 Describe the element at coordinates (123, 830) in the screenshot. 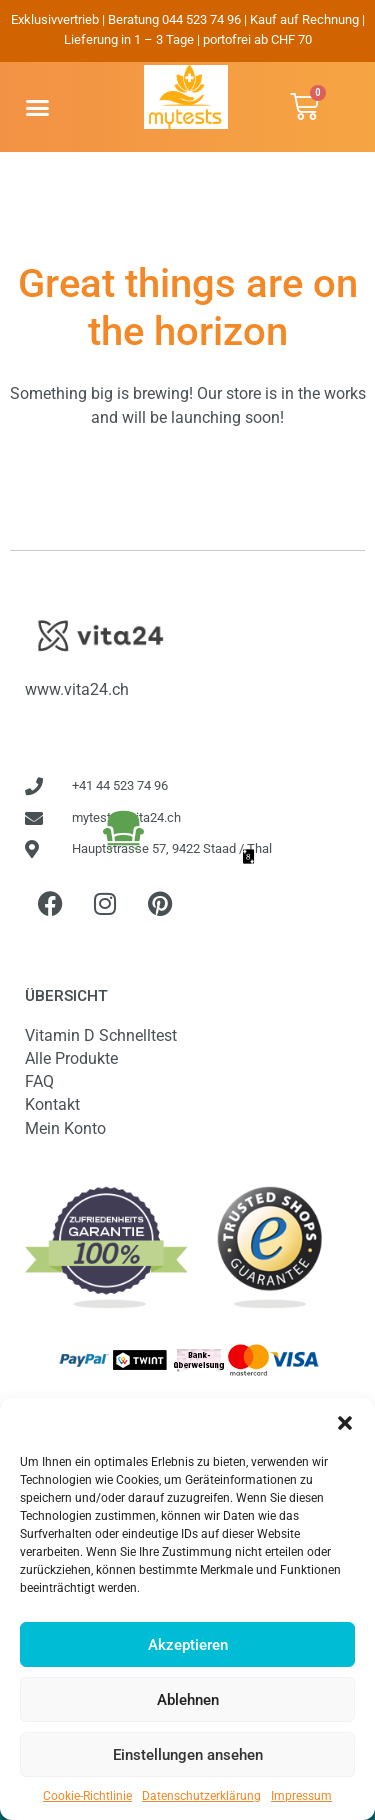

I see `browse furniture or home decor items` at that location.